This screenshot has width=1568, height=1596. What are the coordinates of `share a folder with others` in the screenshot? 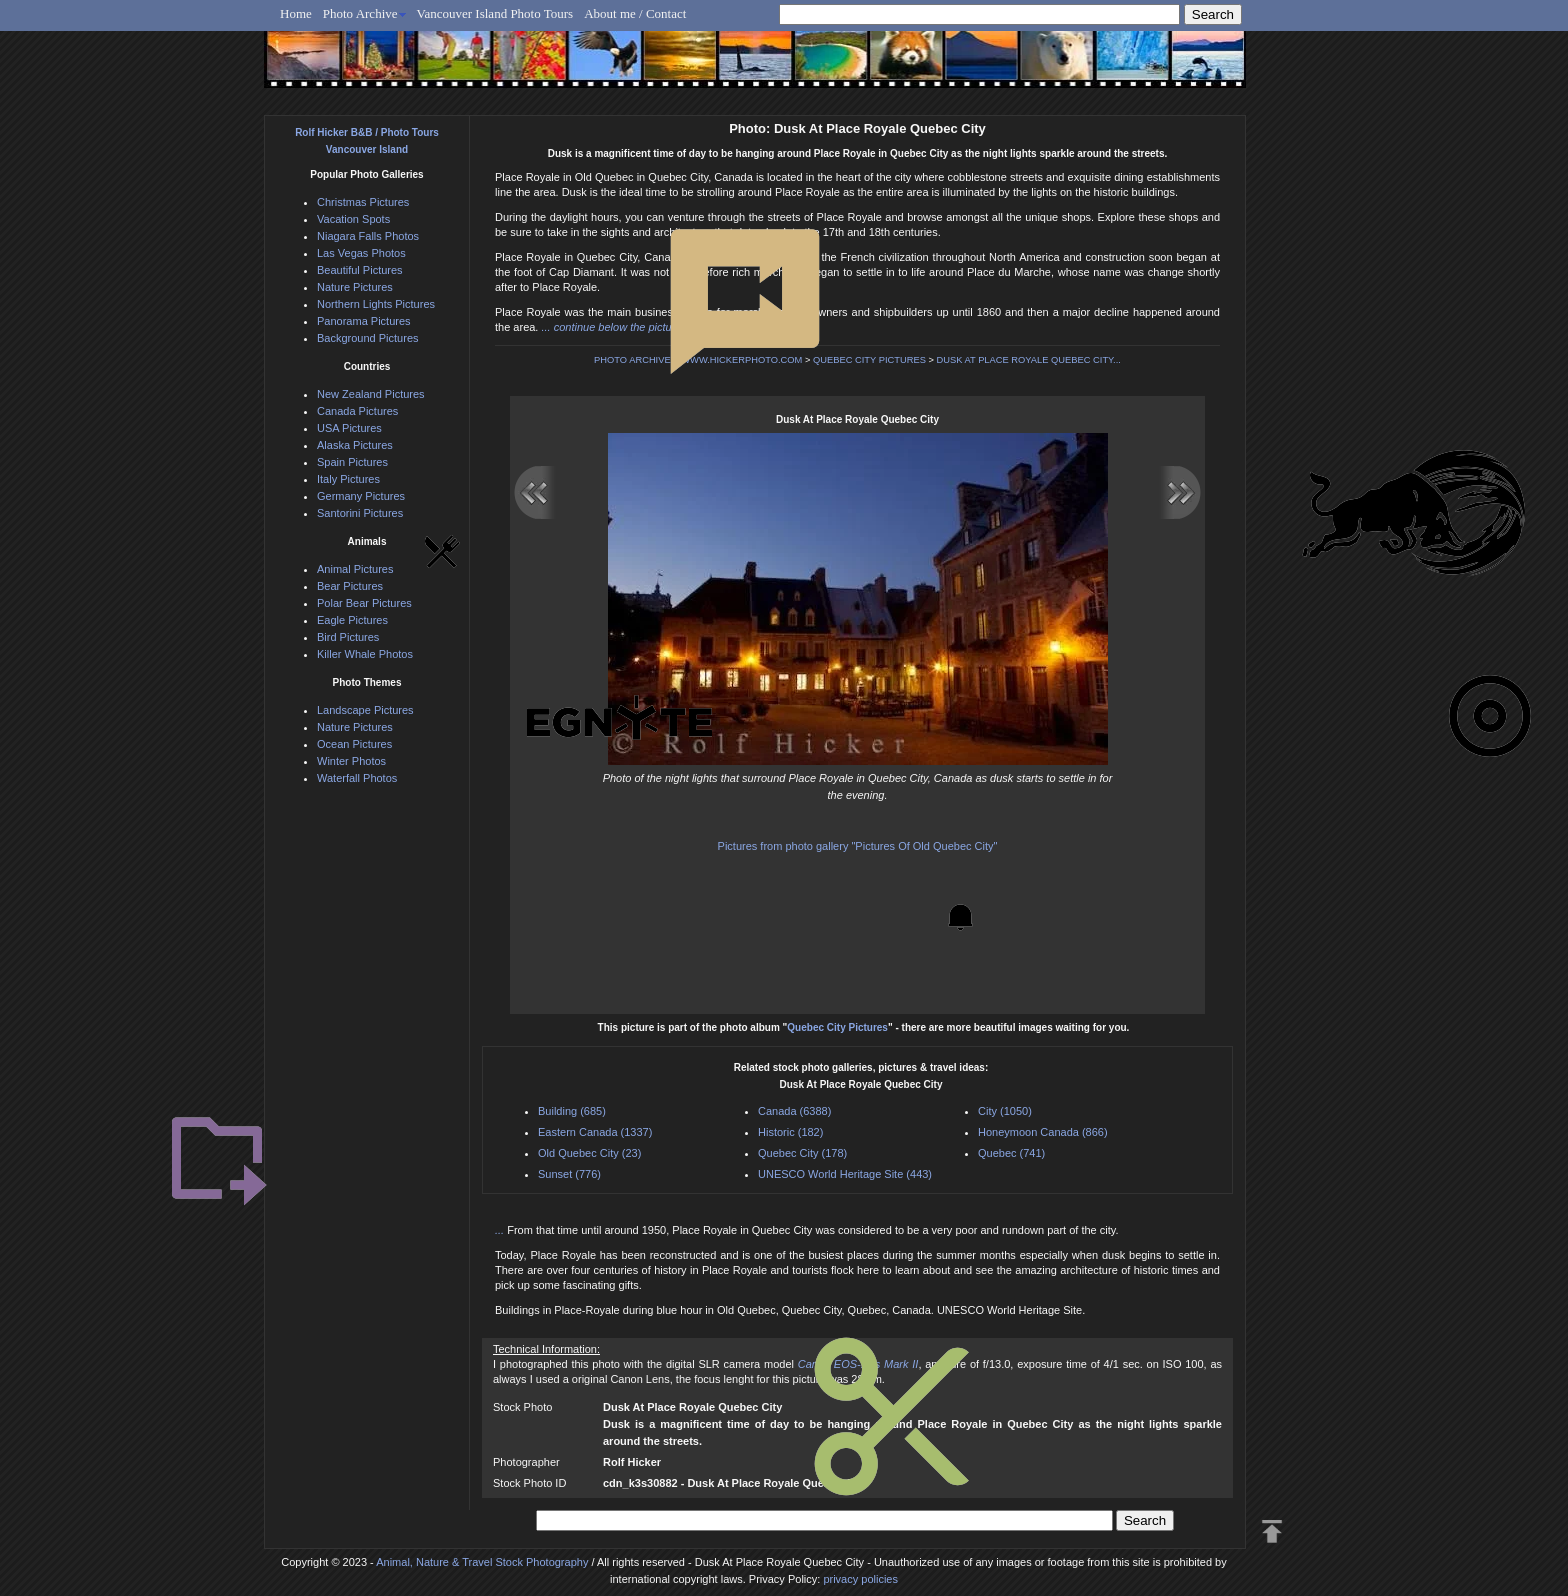 It's located at (217, 1158).